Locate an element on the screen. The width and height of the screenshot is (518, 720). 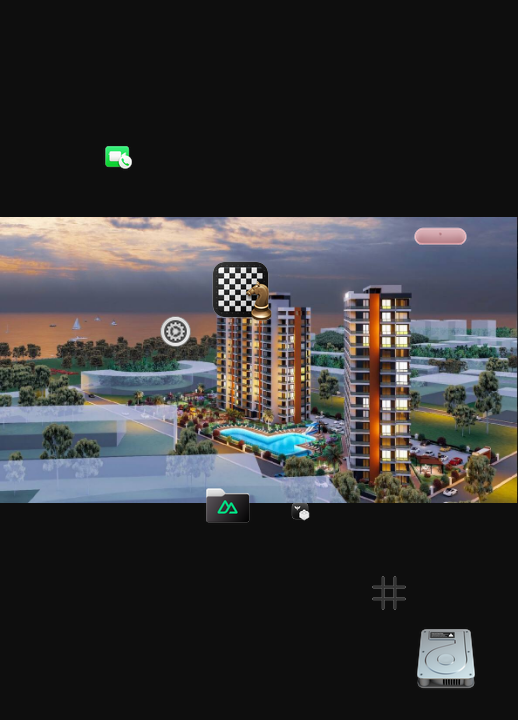
access startup disk settings is located at coordinates (446, 660).